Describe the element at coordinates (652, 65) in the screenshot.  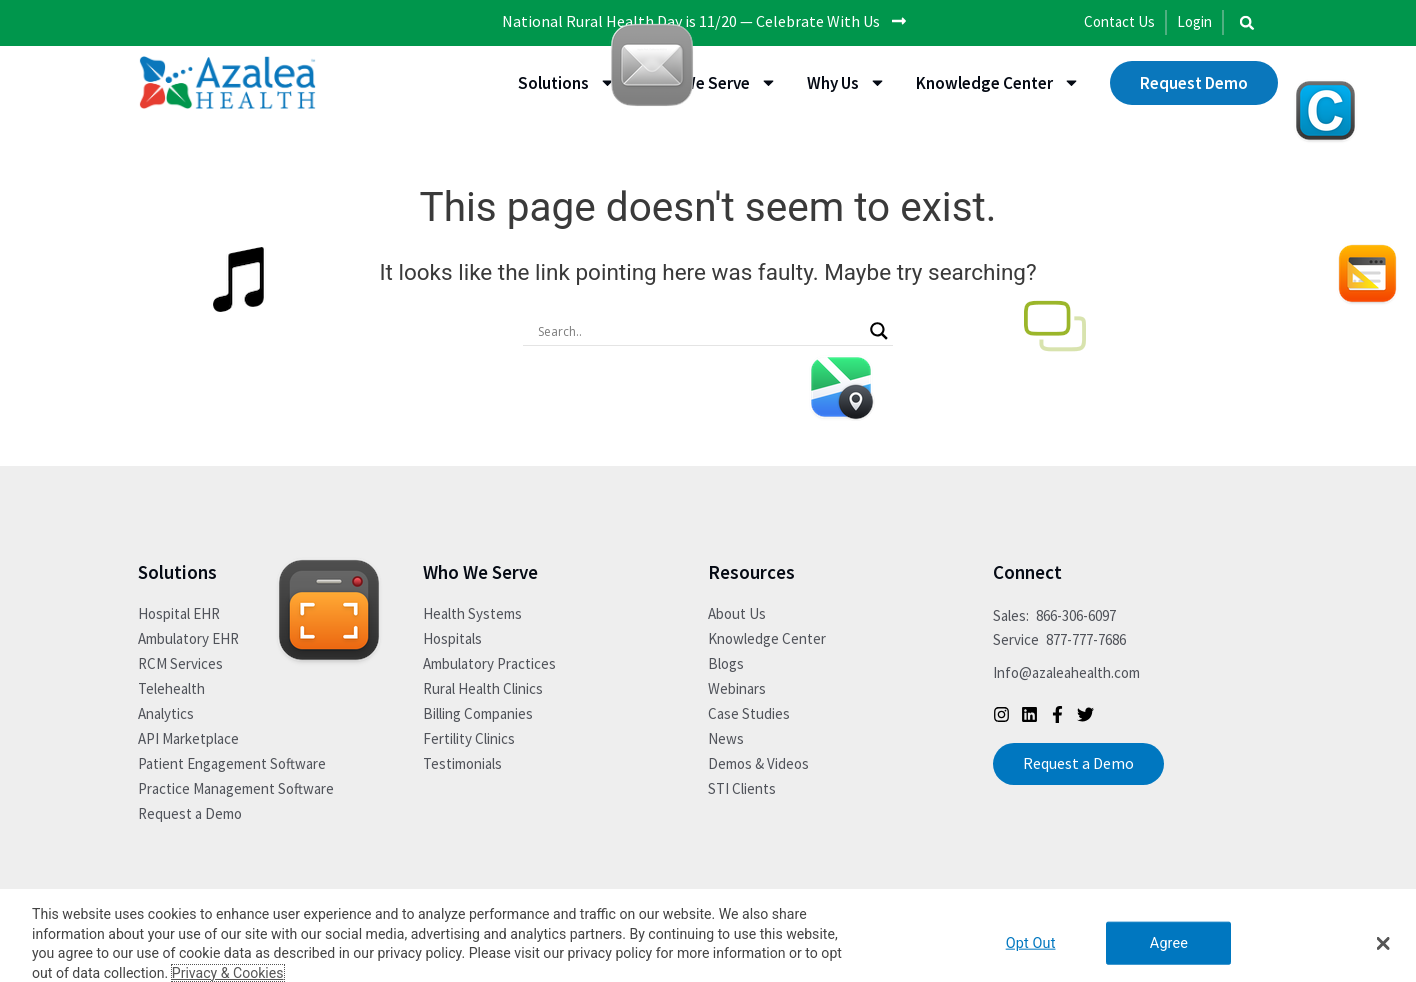
I see `open the mail app` at that location.